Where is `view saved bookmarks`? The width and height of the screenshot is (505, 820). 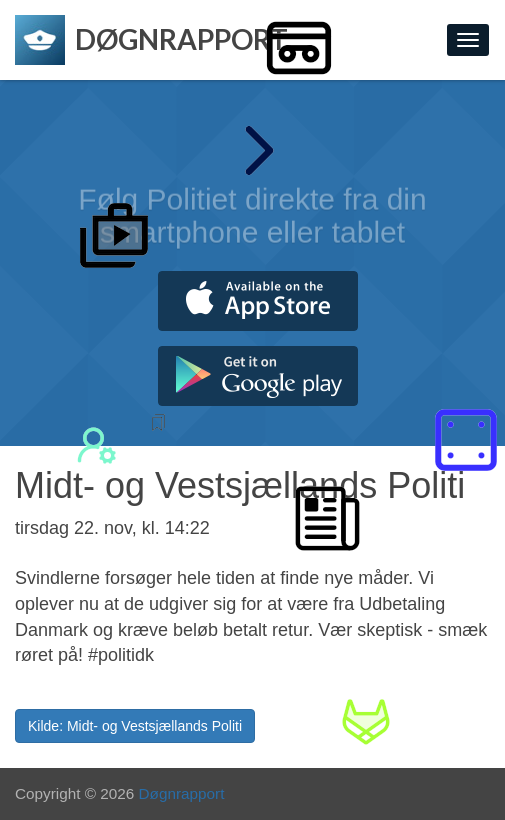 view saved bookmarks is located at coordinates (158, 422).